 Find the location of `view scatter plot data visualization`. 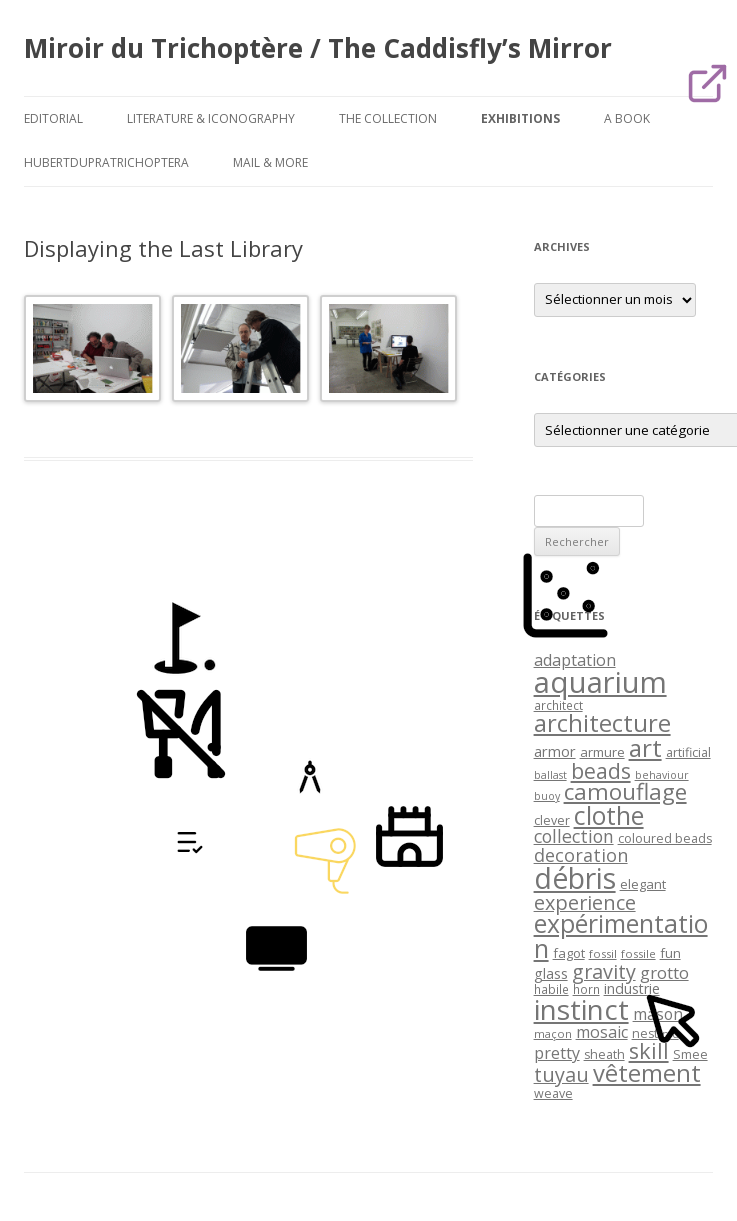

view scatter plot data visualization is located at coordinates (565, 595).